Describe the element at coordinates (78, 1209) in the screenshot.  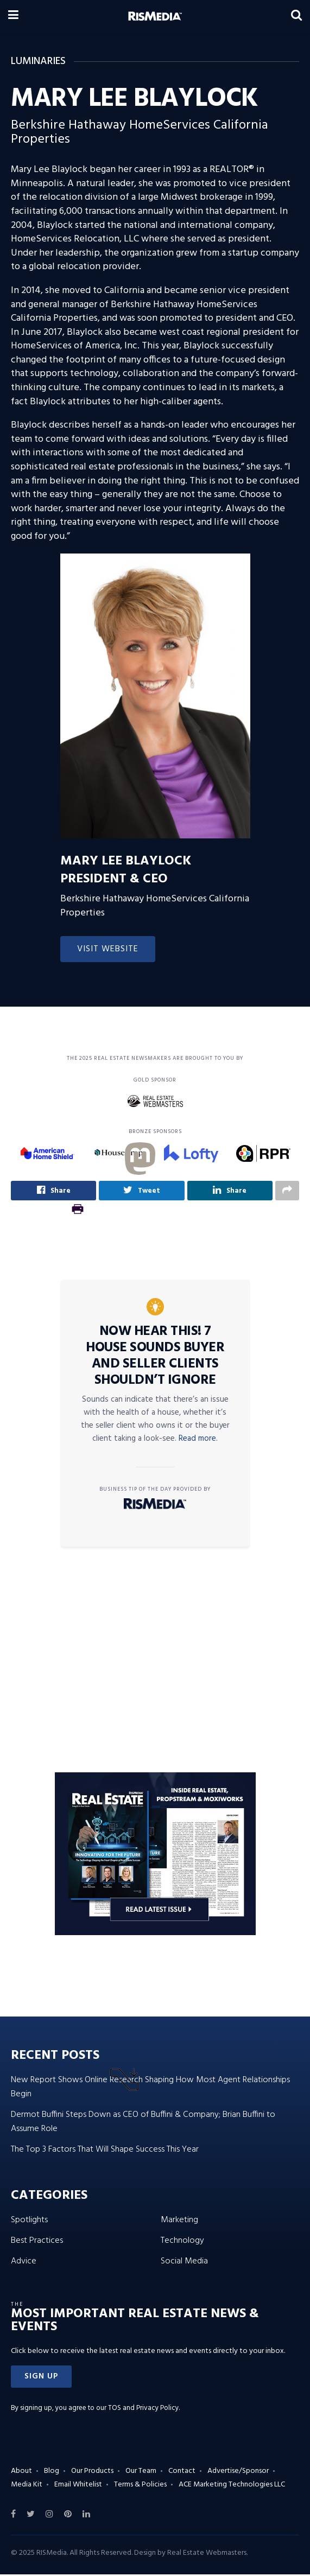
I see `print the current document` at that location.